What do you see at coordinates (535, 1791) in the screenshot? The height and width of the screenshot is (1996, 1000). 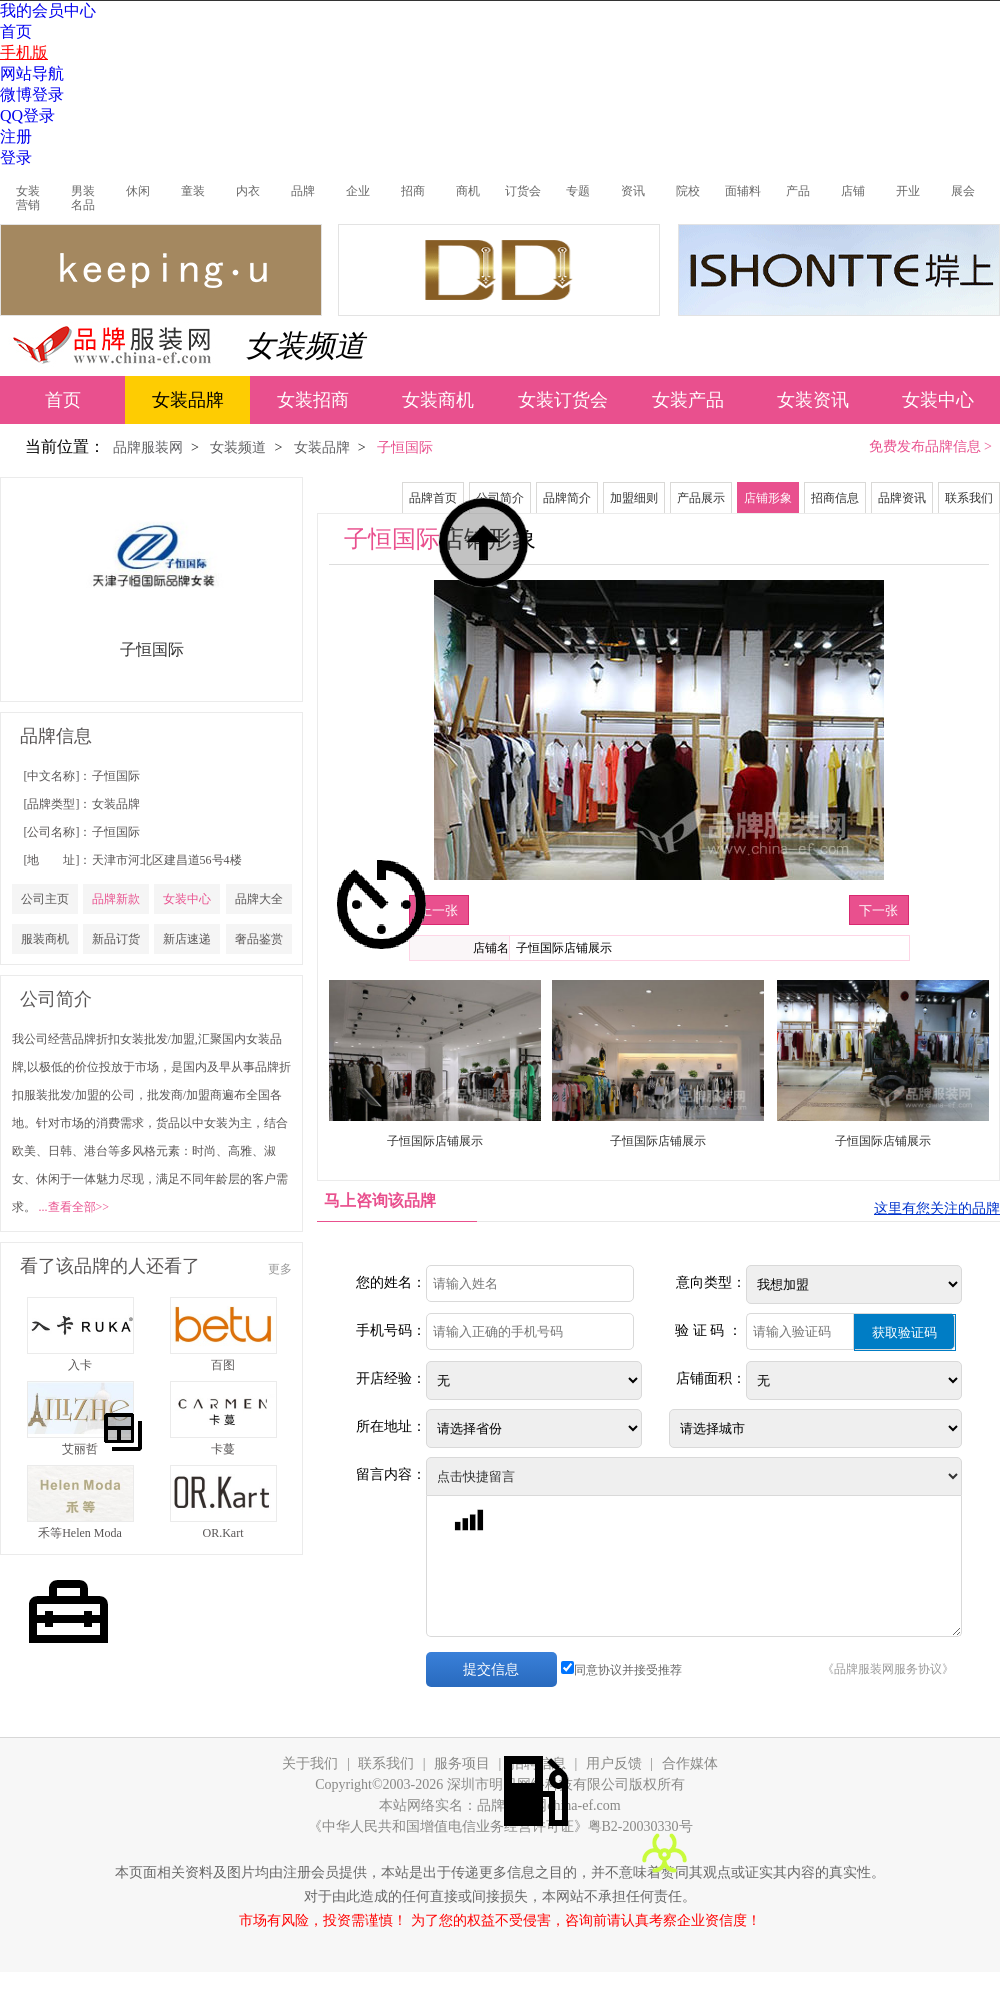 I see `find nearby gas stations` at bounding box center [535, 1791].